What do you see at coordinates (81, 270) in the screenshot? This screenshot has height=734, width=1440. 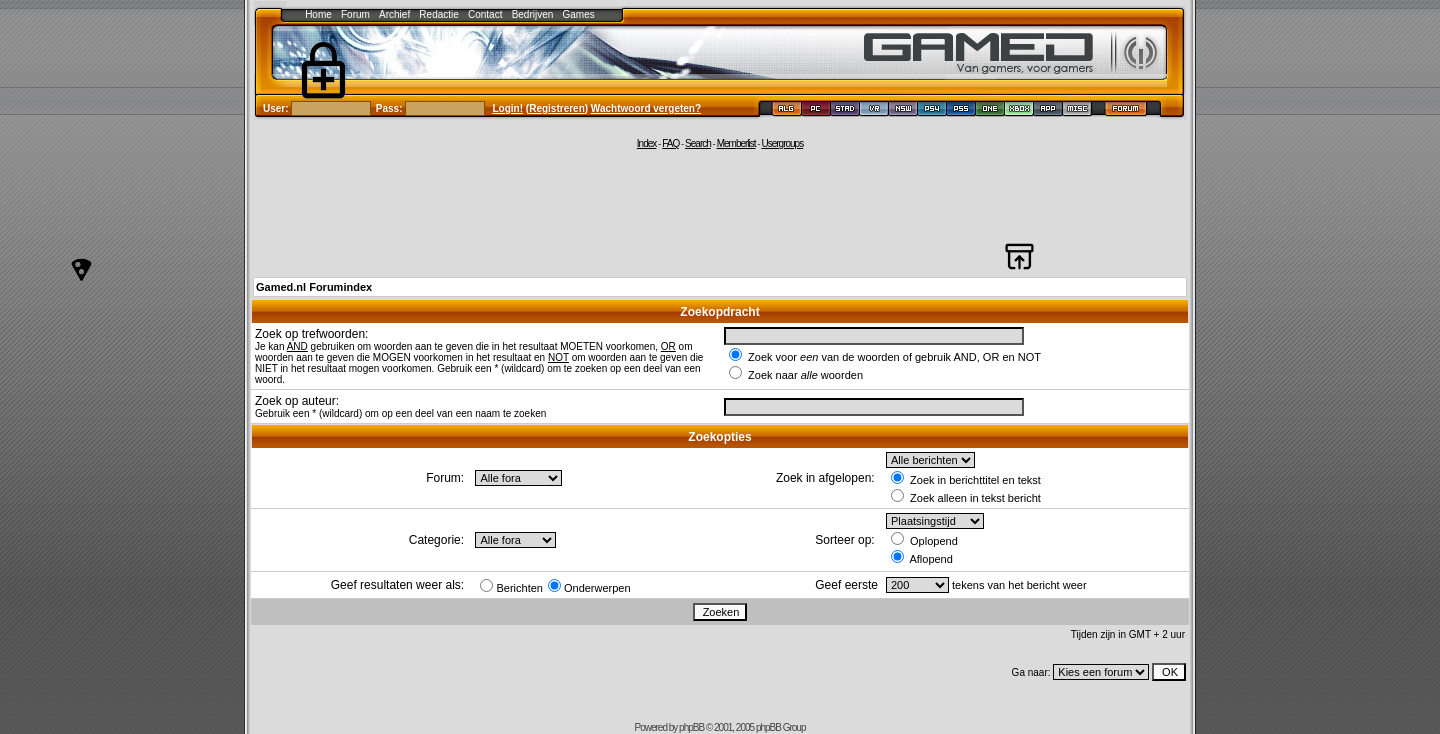 I see `find nearby pizza restaurants` at bounding box center [81, 270].